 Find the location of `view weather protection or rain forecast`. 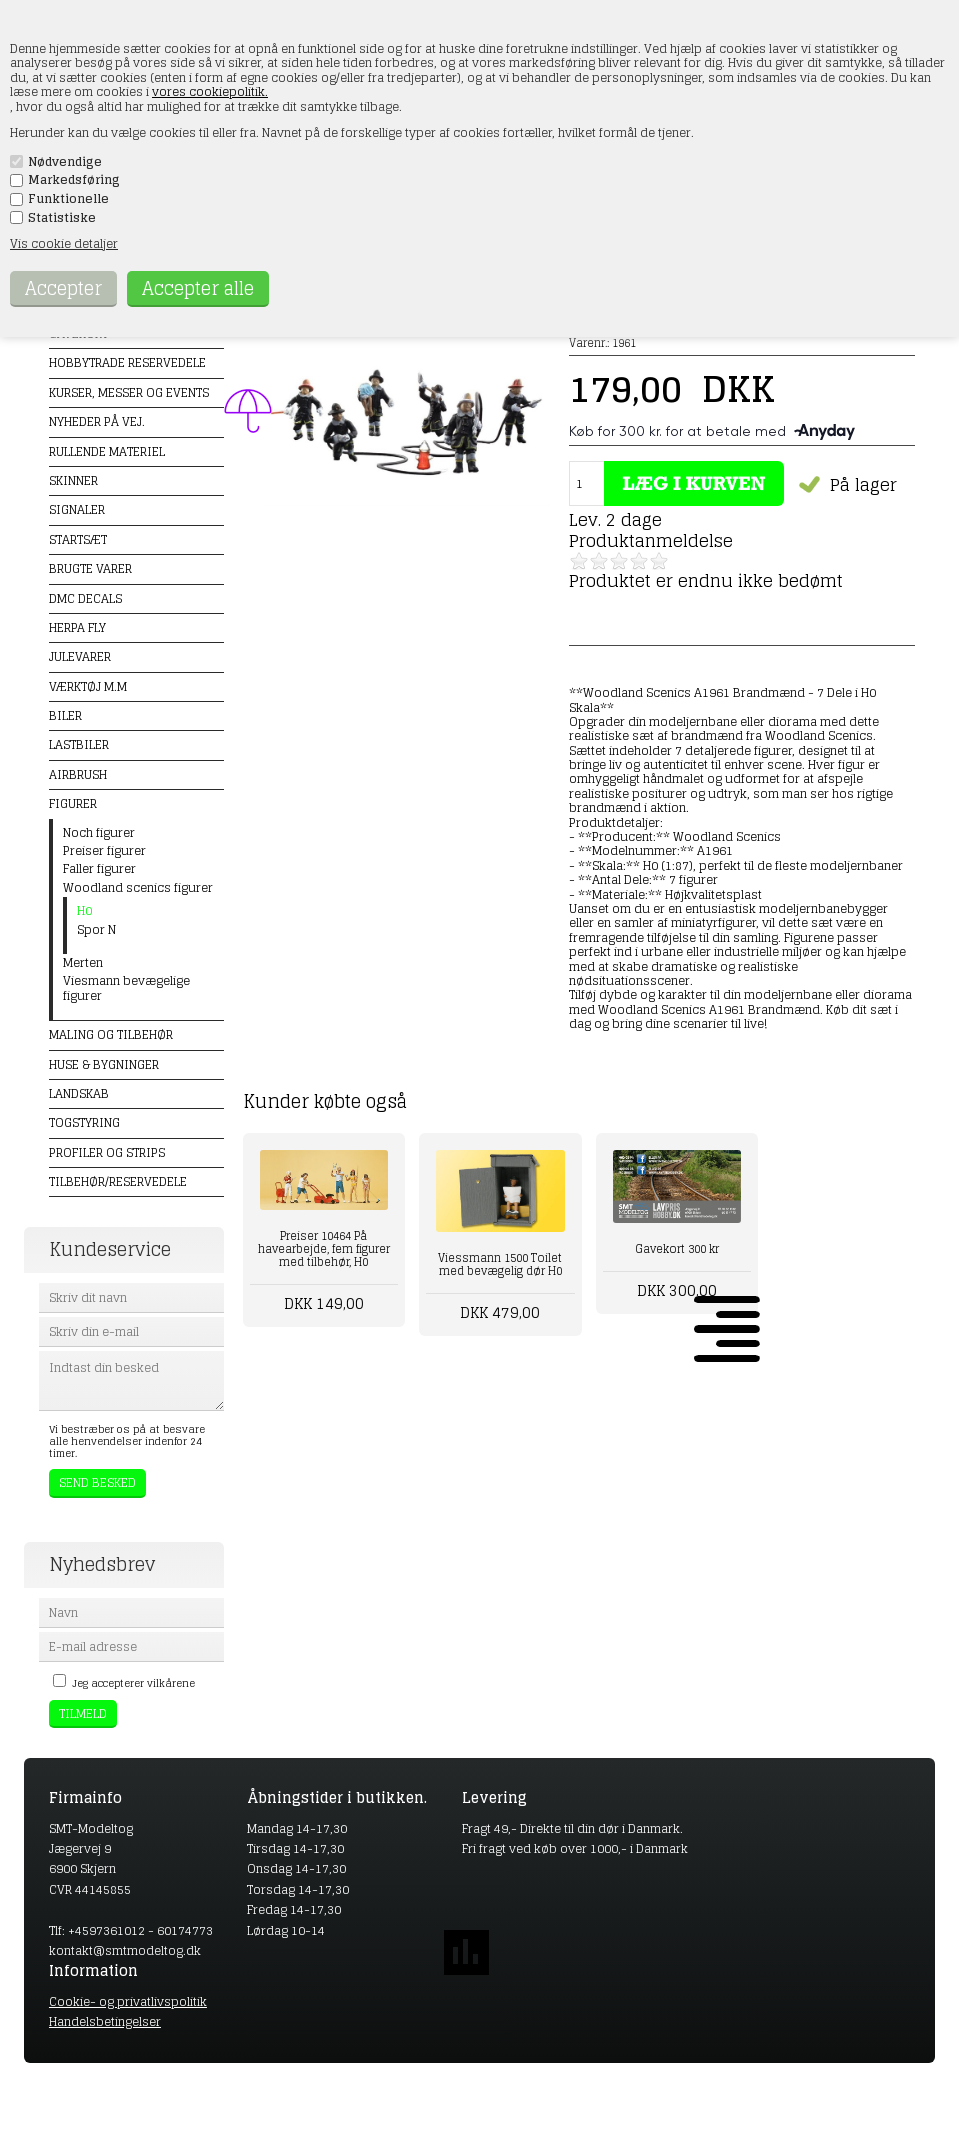

view weather protection or rain forecast is located at coordinates (248, 411).